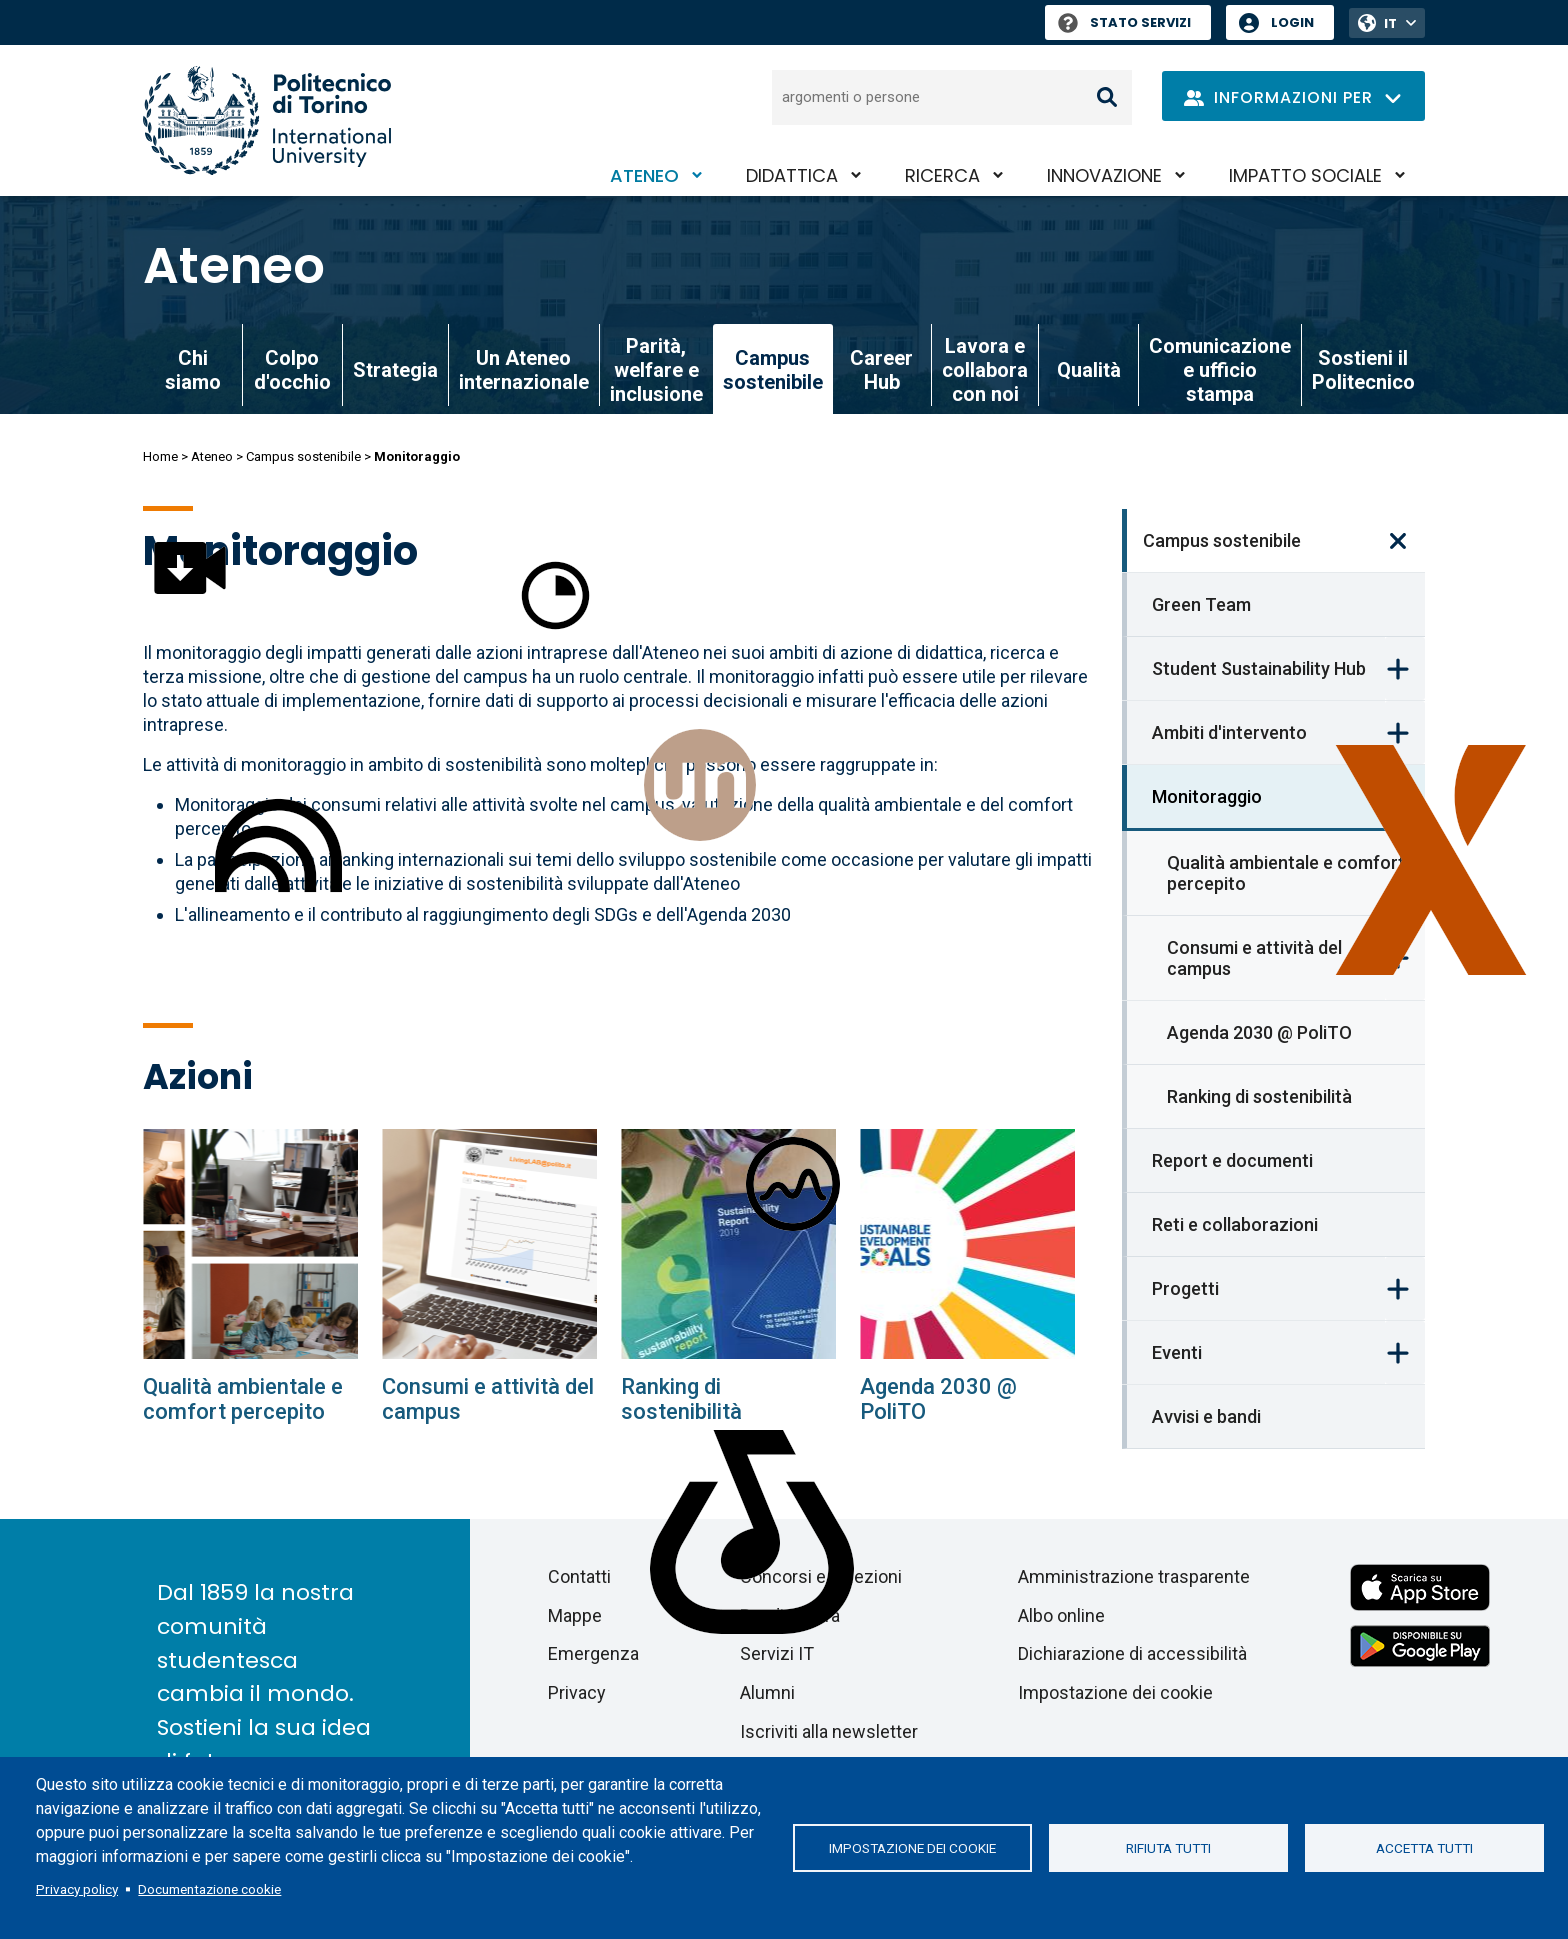  I want to click on download a video file, so click(190, 568).